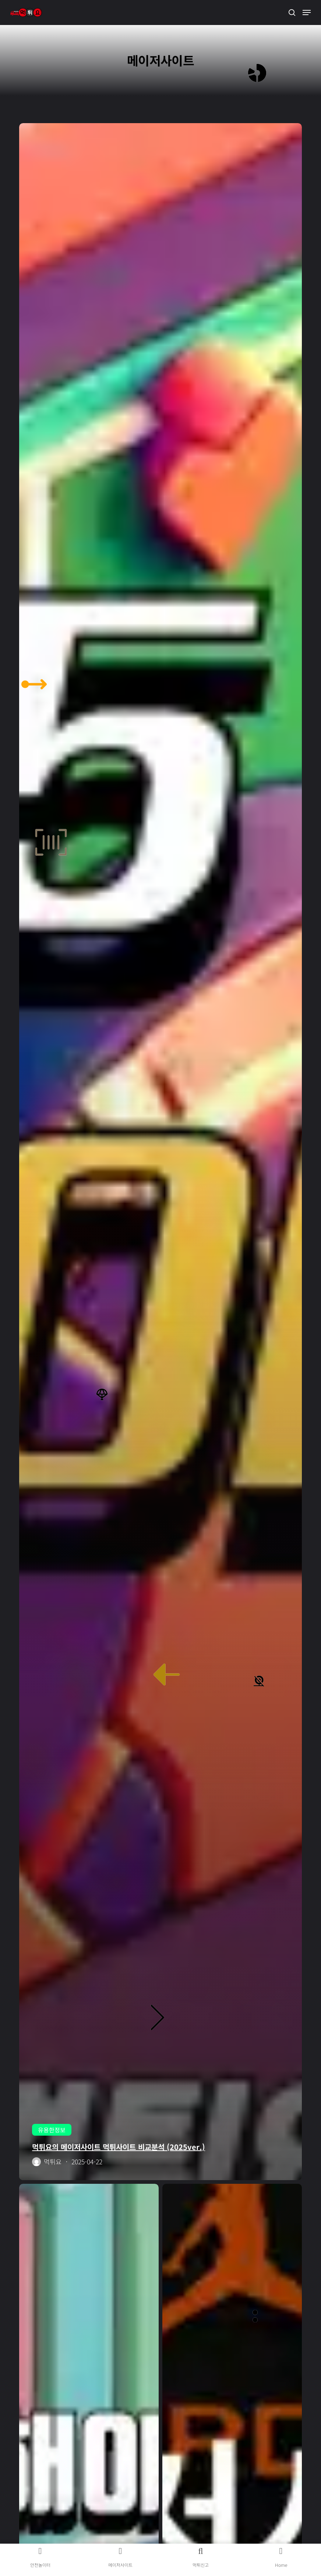 This screenshot has width=321, height=2576. Describe the element at coordinates (34, 684) in the screenshot. I see `proceed to the next step` at that location.